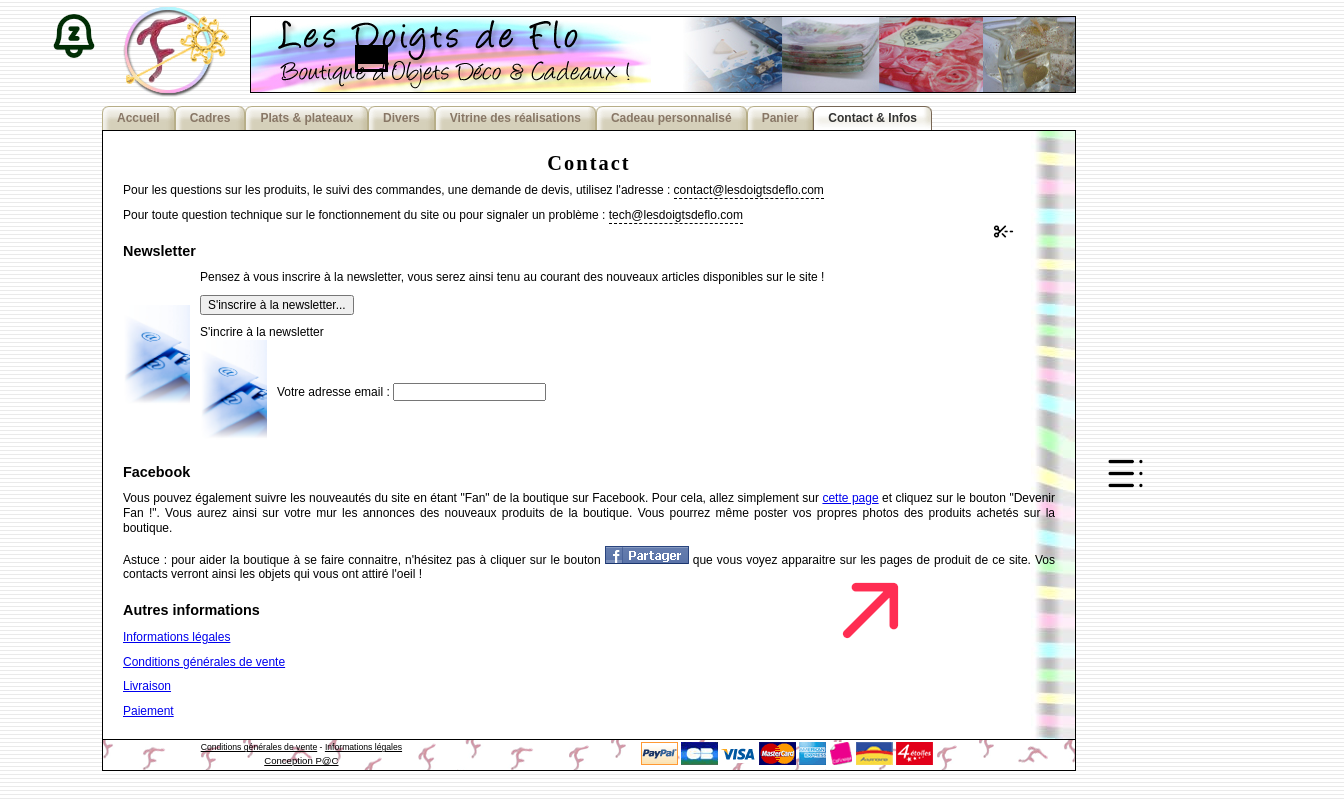 This screenshot has width=1344, height=801. Describe the element at coordinates (1125, 473) in the screenshot. I see `view table of contents` at that location.